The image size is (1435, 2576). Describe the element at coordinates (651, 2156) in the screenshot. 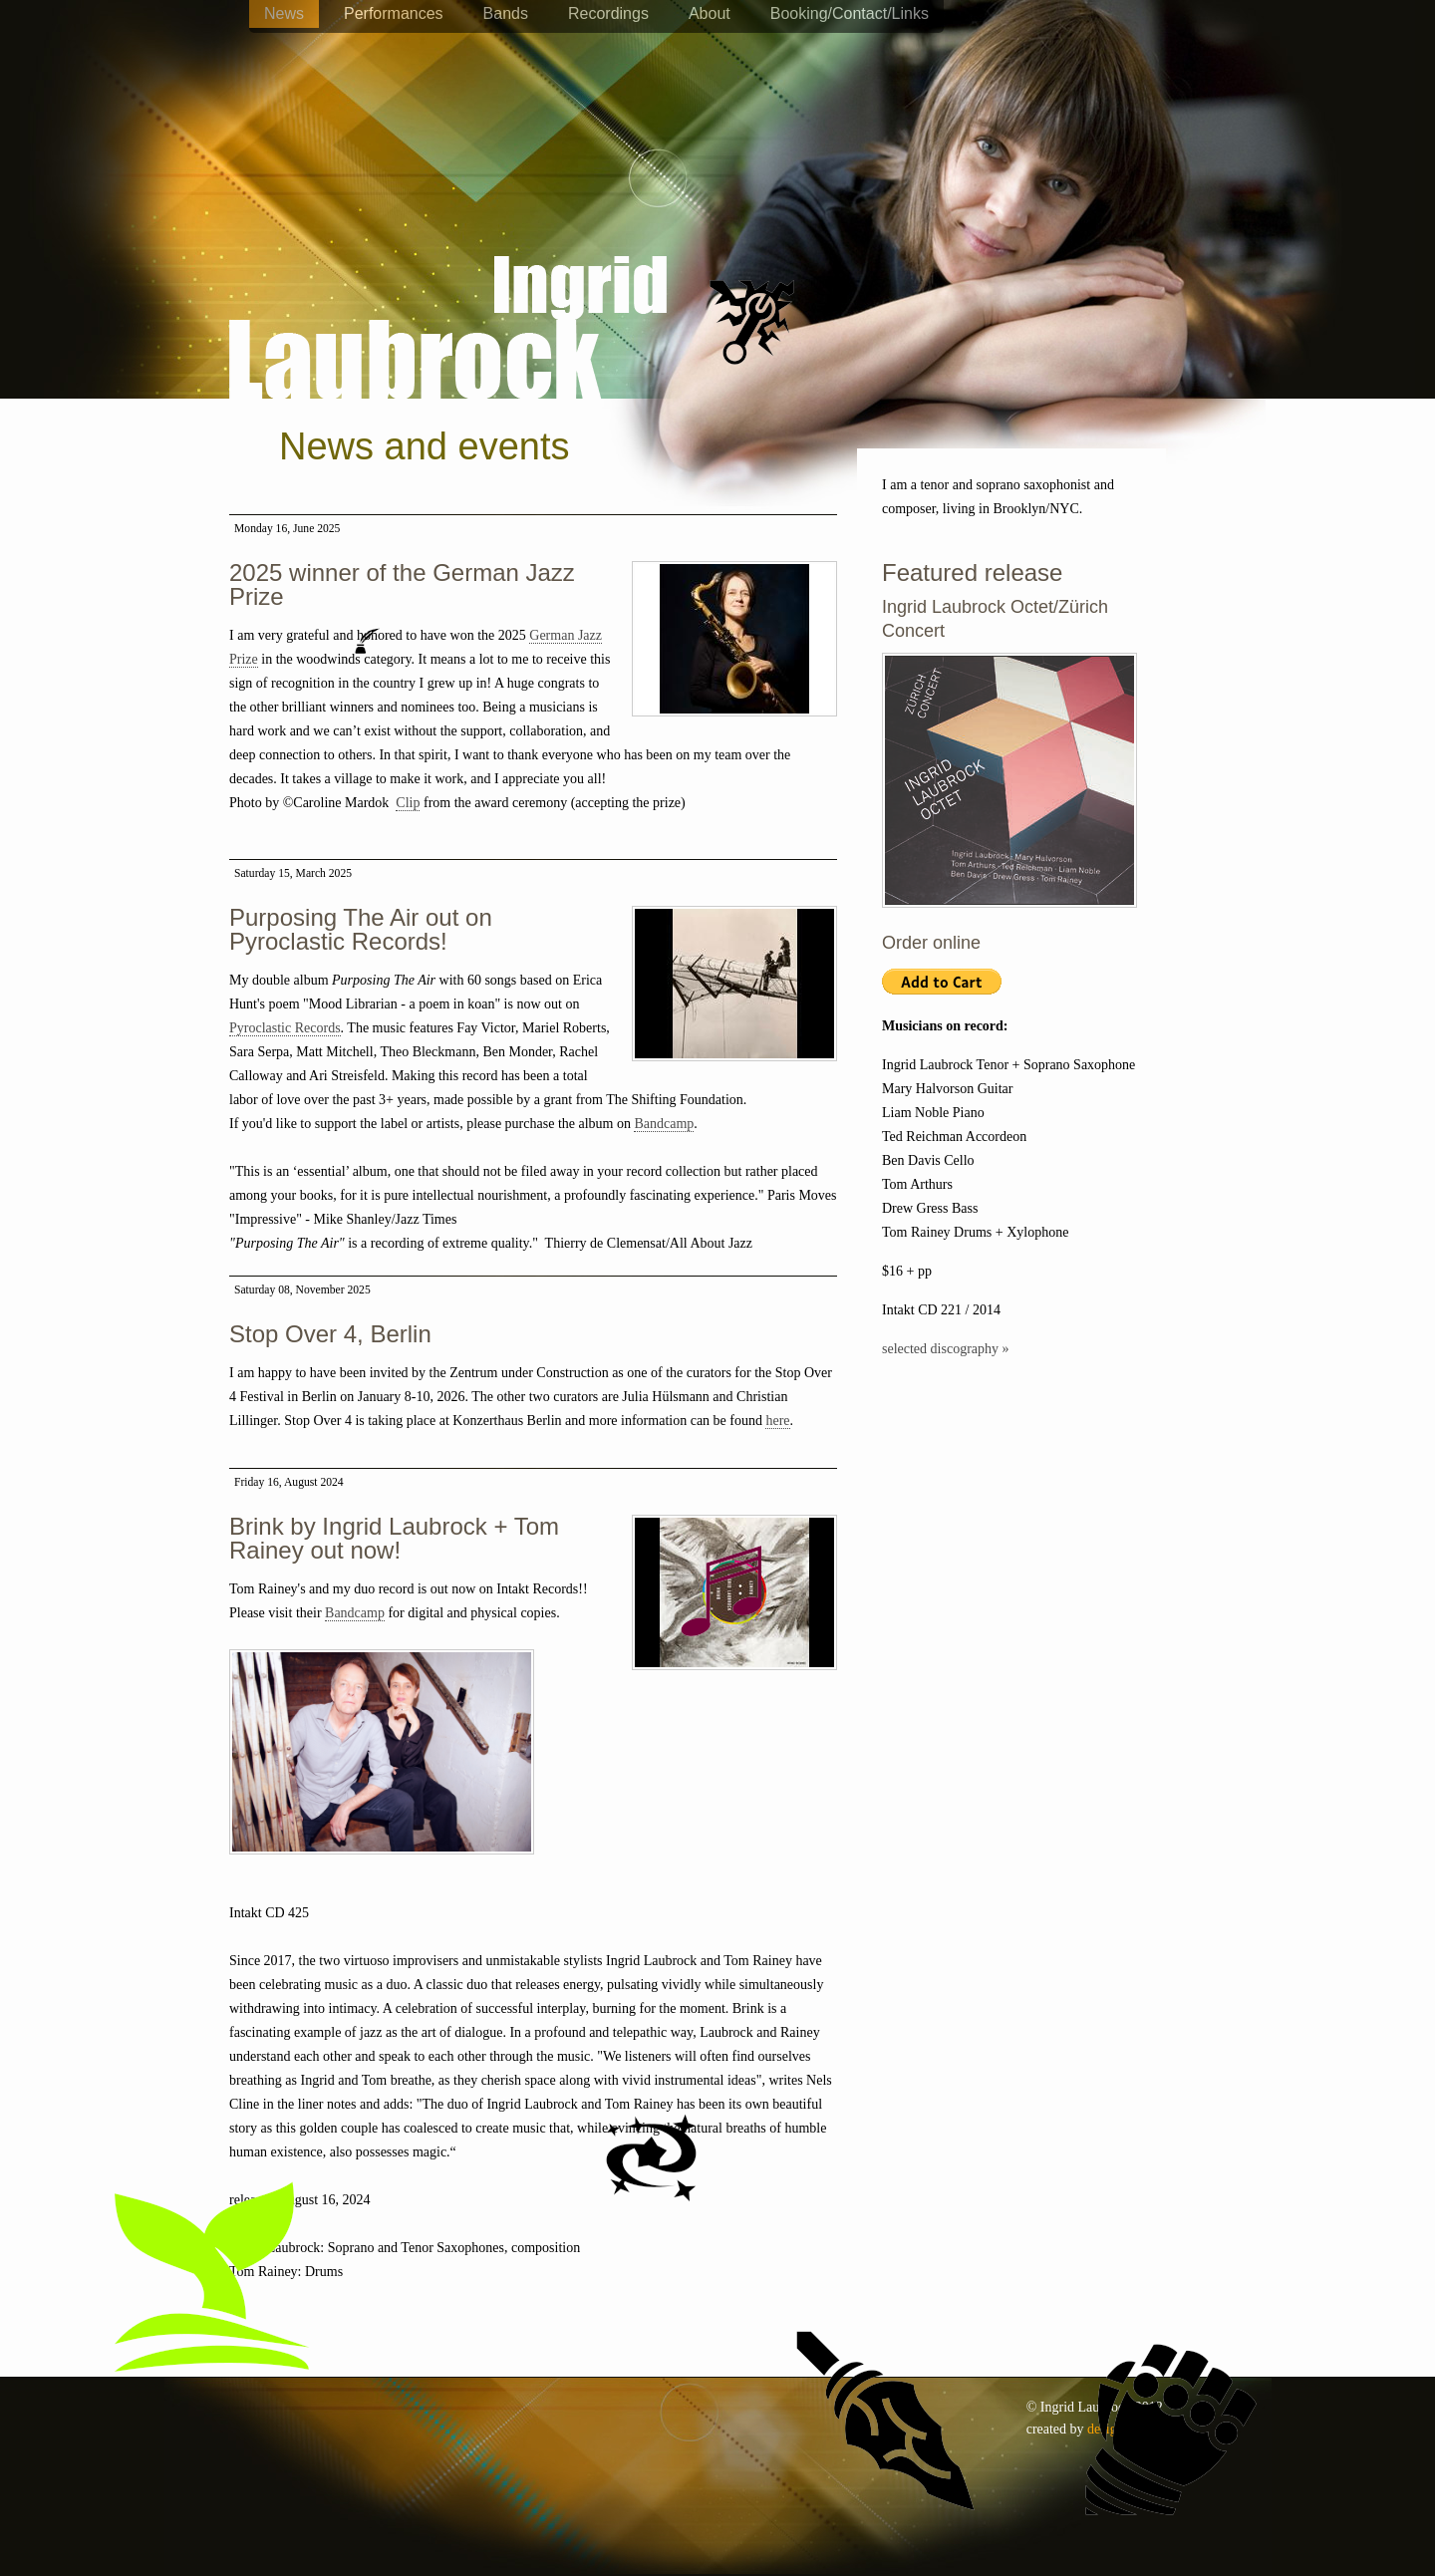

I see `activate special ability or power-up` at that location.